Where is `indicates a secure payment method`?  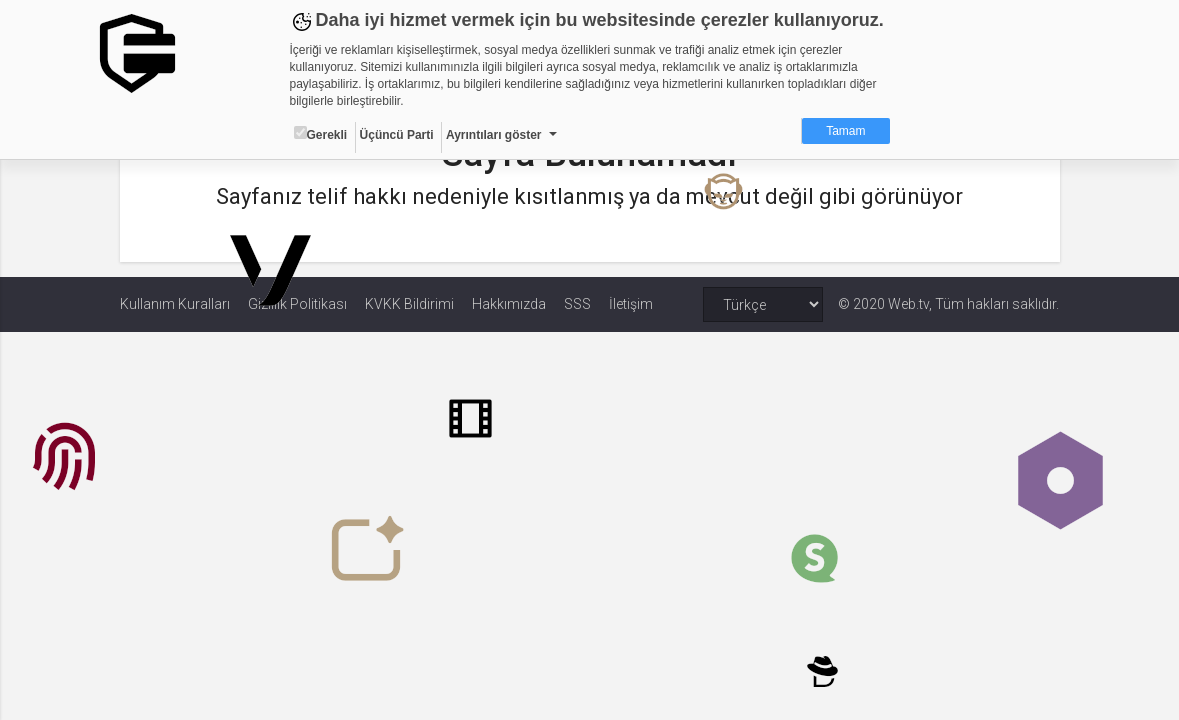
indicates a secure payment method is located at coordinates (135, 53).